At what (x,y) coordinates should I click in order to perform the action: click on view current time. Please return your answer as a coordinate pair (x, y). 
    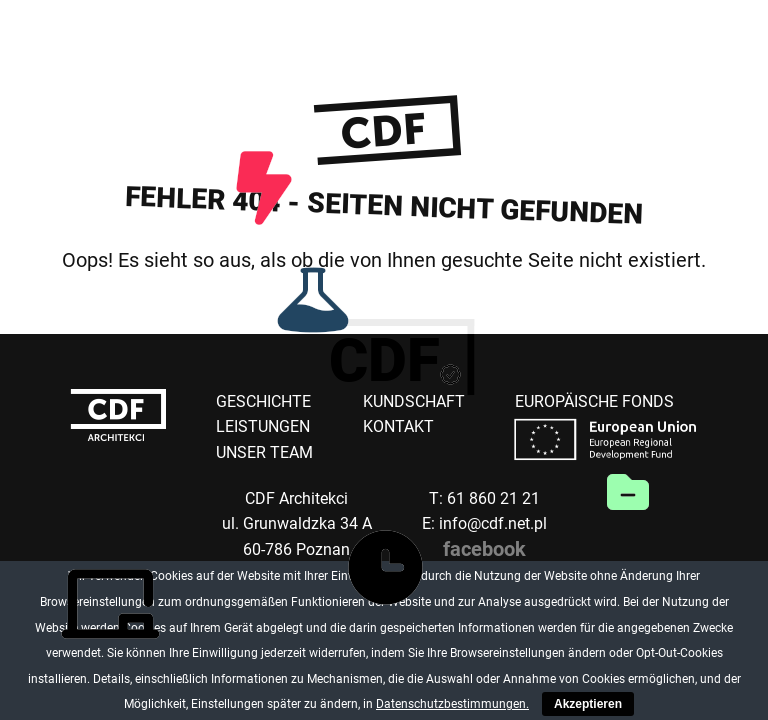
    Looking at the image, I should click on (385, 567).